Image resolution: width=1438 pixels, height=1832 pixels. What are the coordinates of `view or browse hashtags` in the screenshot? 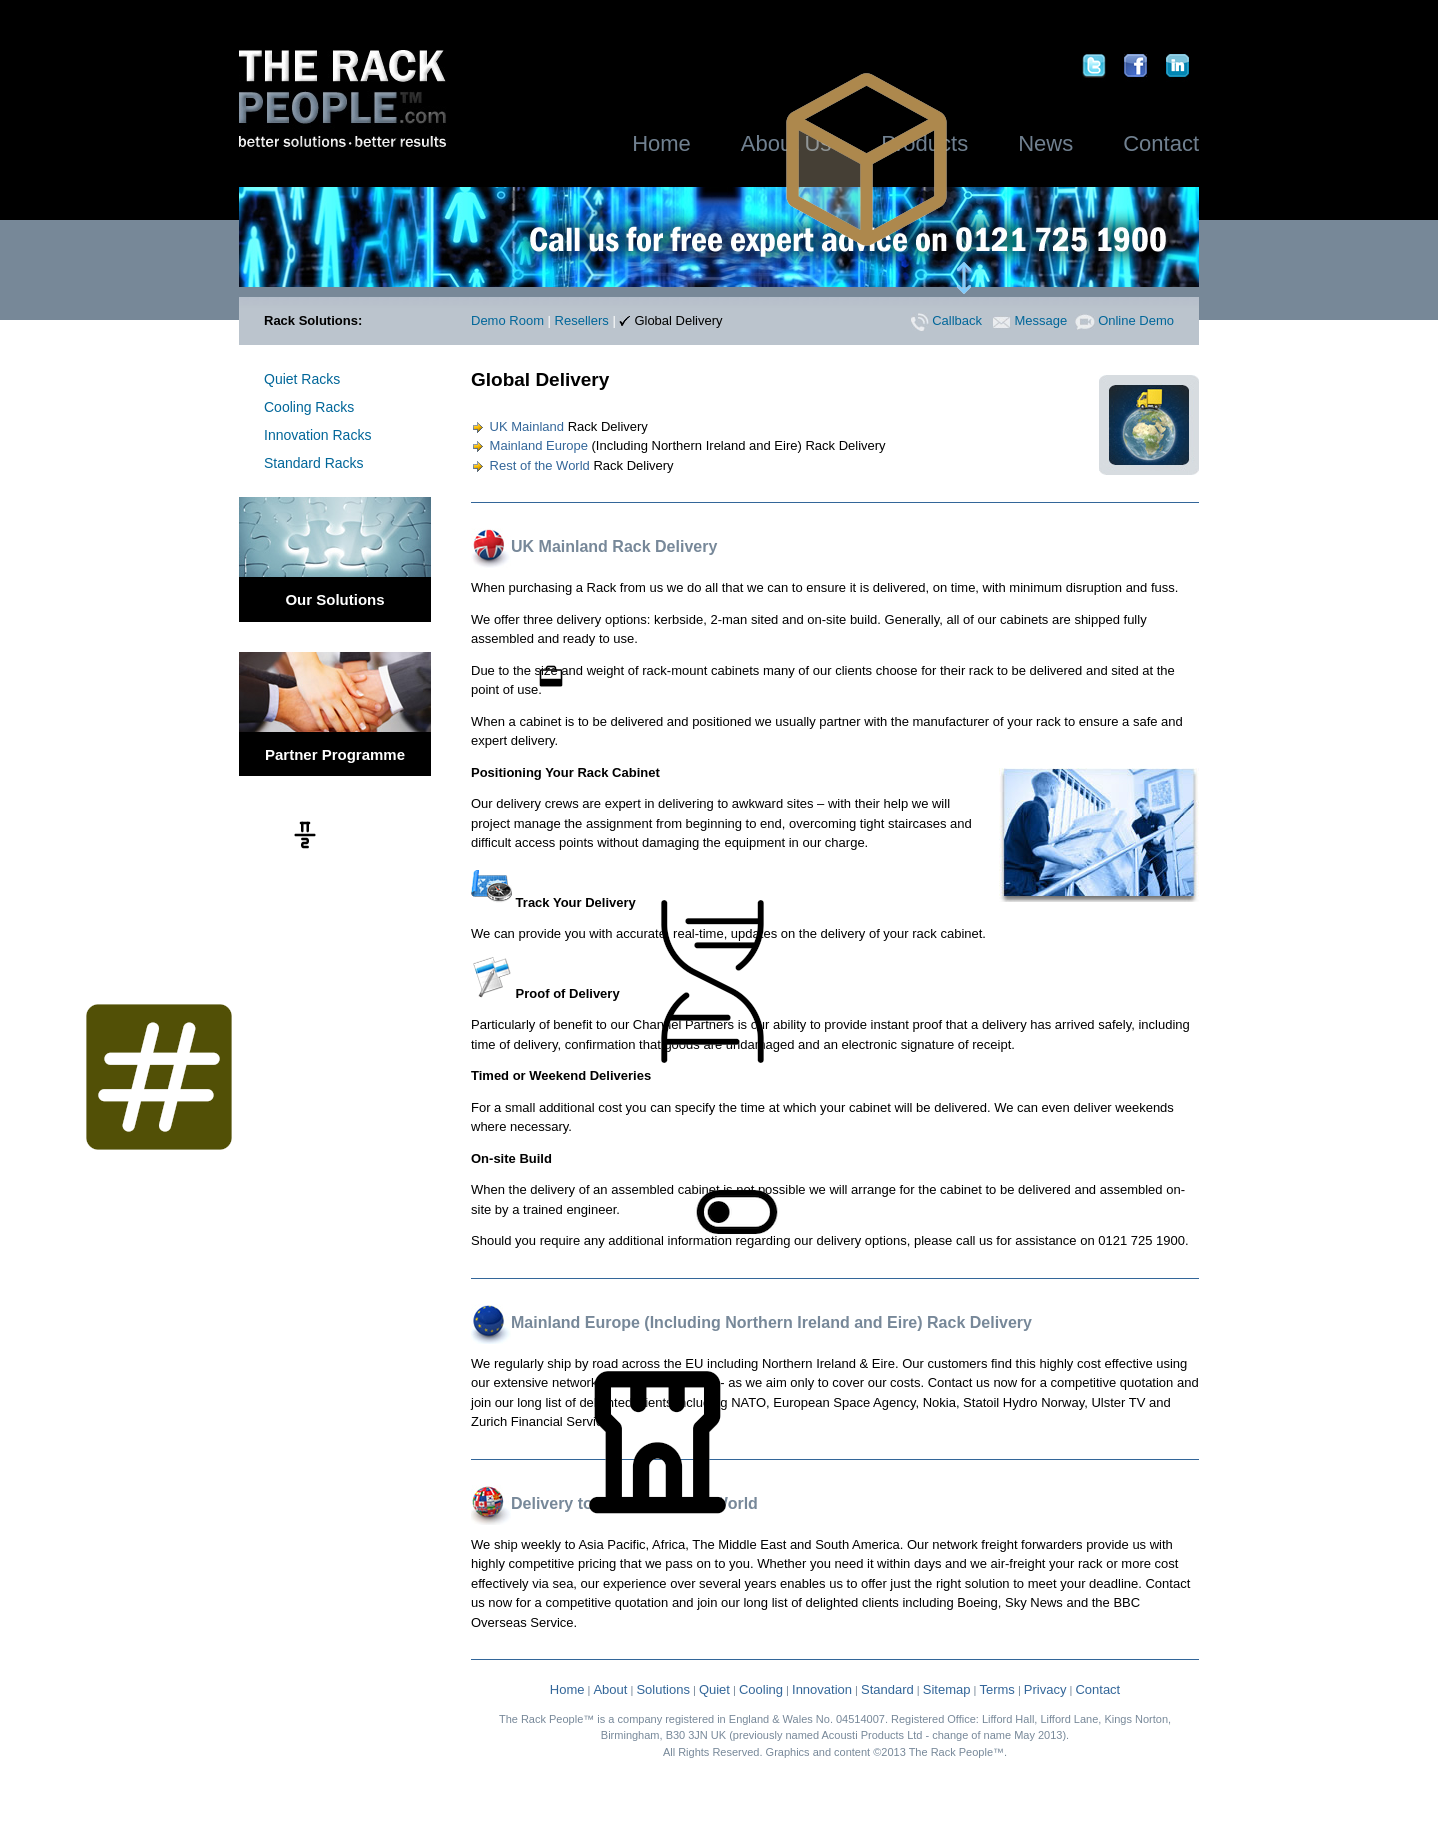 It's located at (159, 1077).